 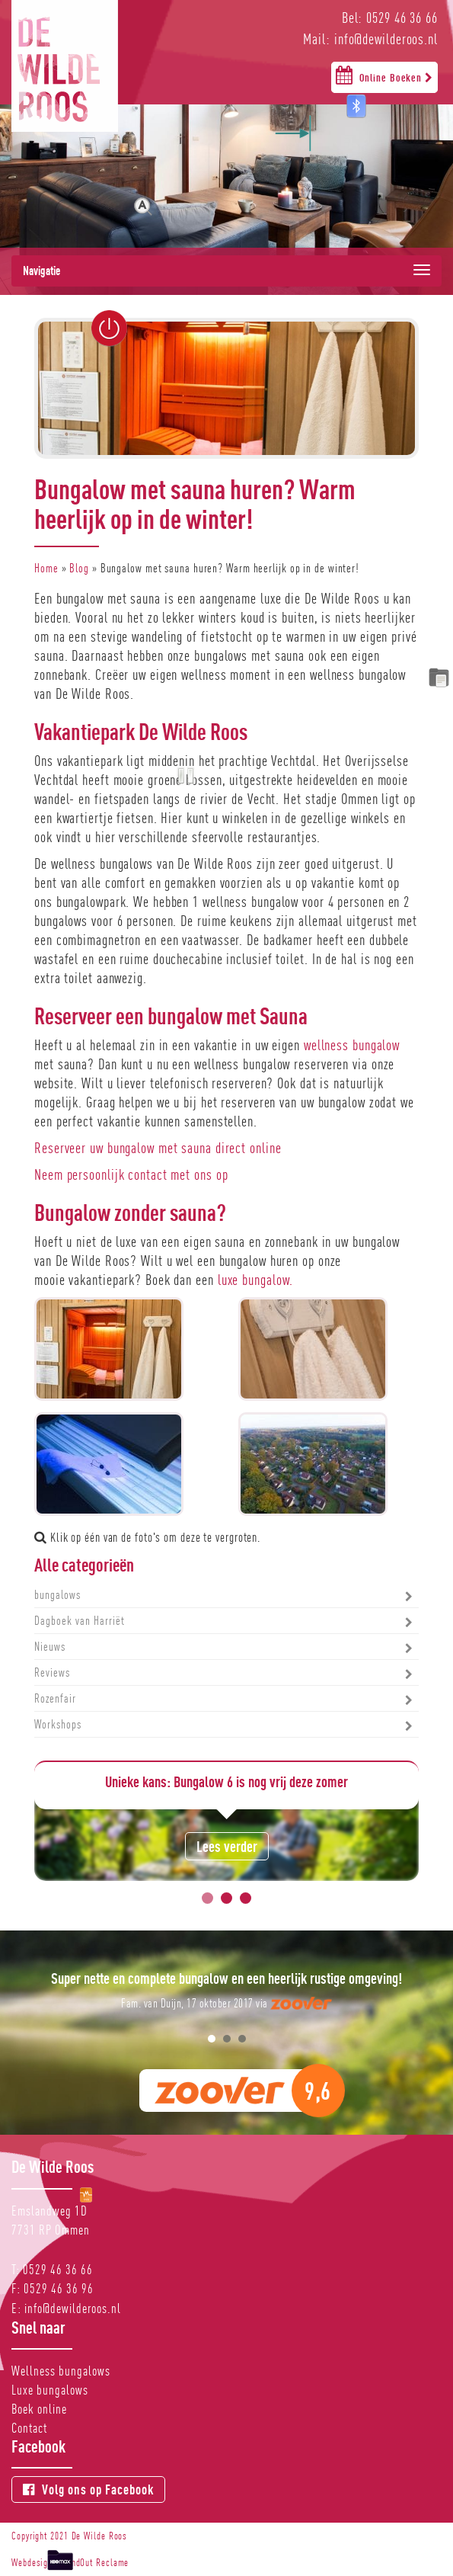 I want to click on VirtualBox appliance file (.ova format), so click(x=86, y=2195).